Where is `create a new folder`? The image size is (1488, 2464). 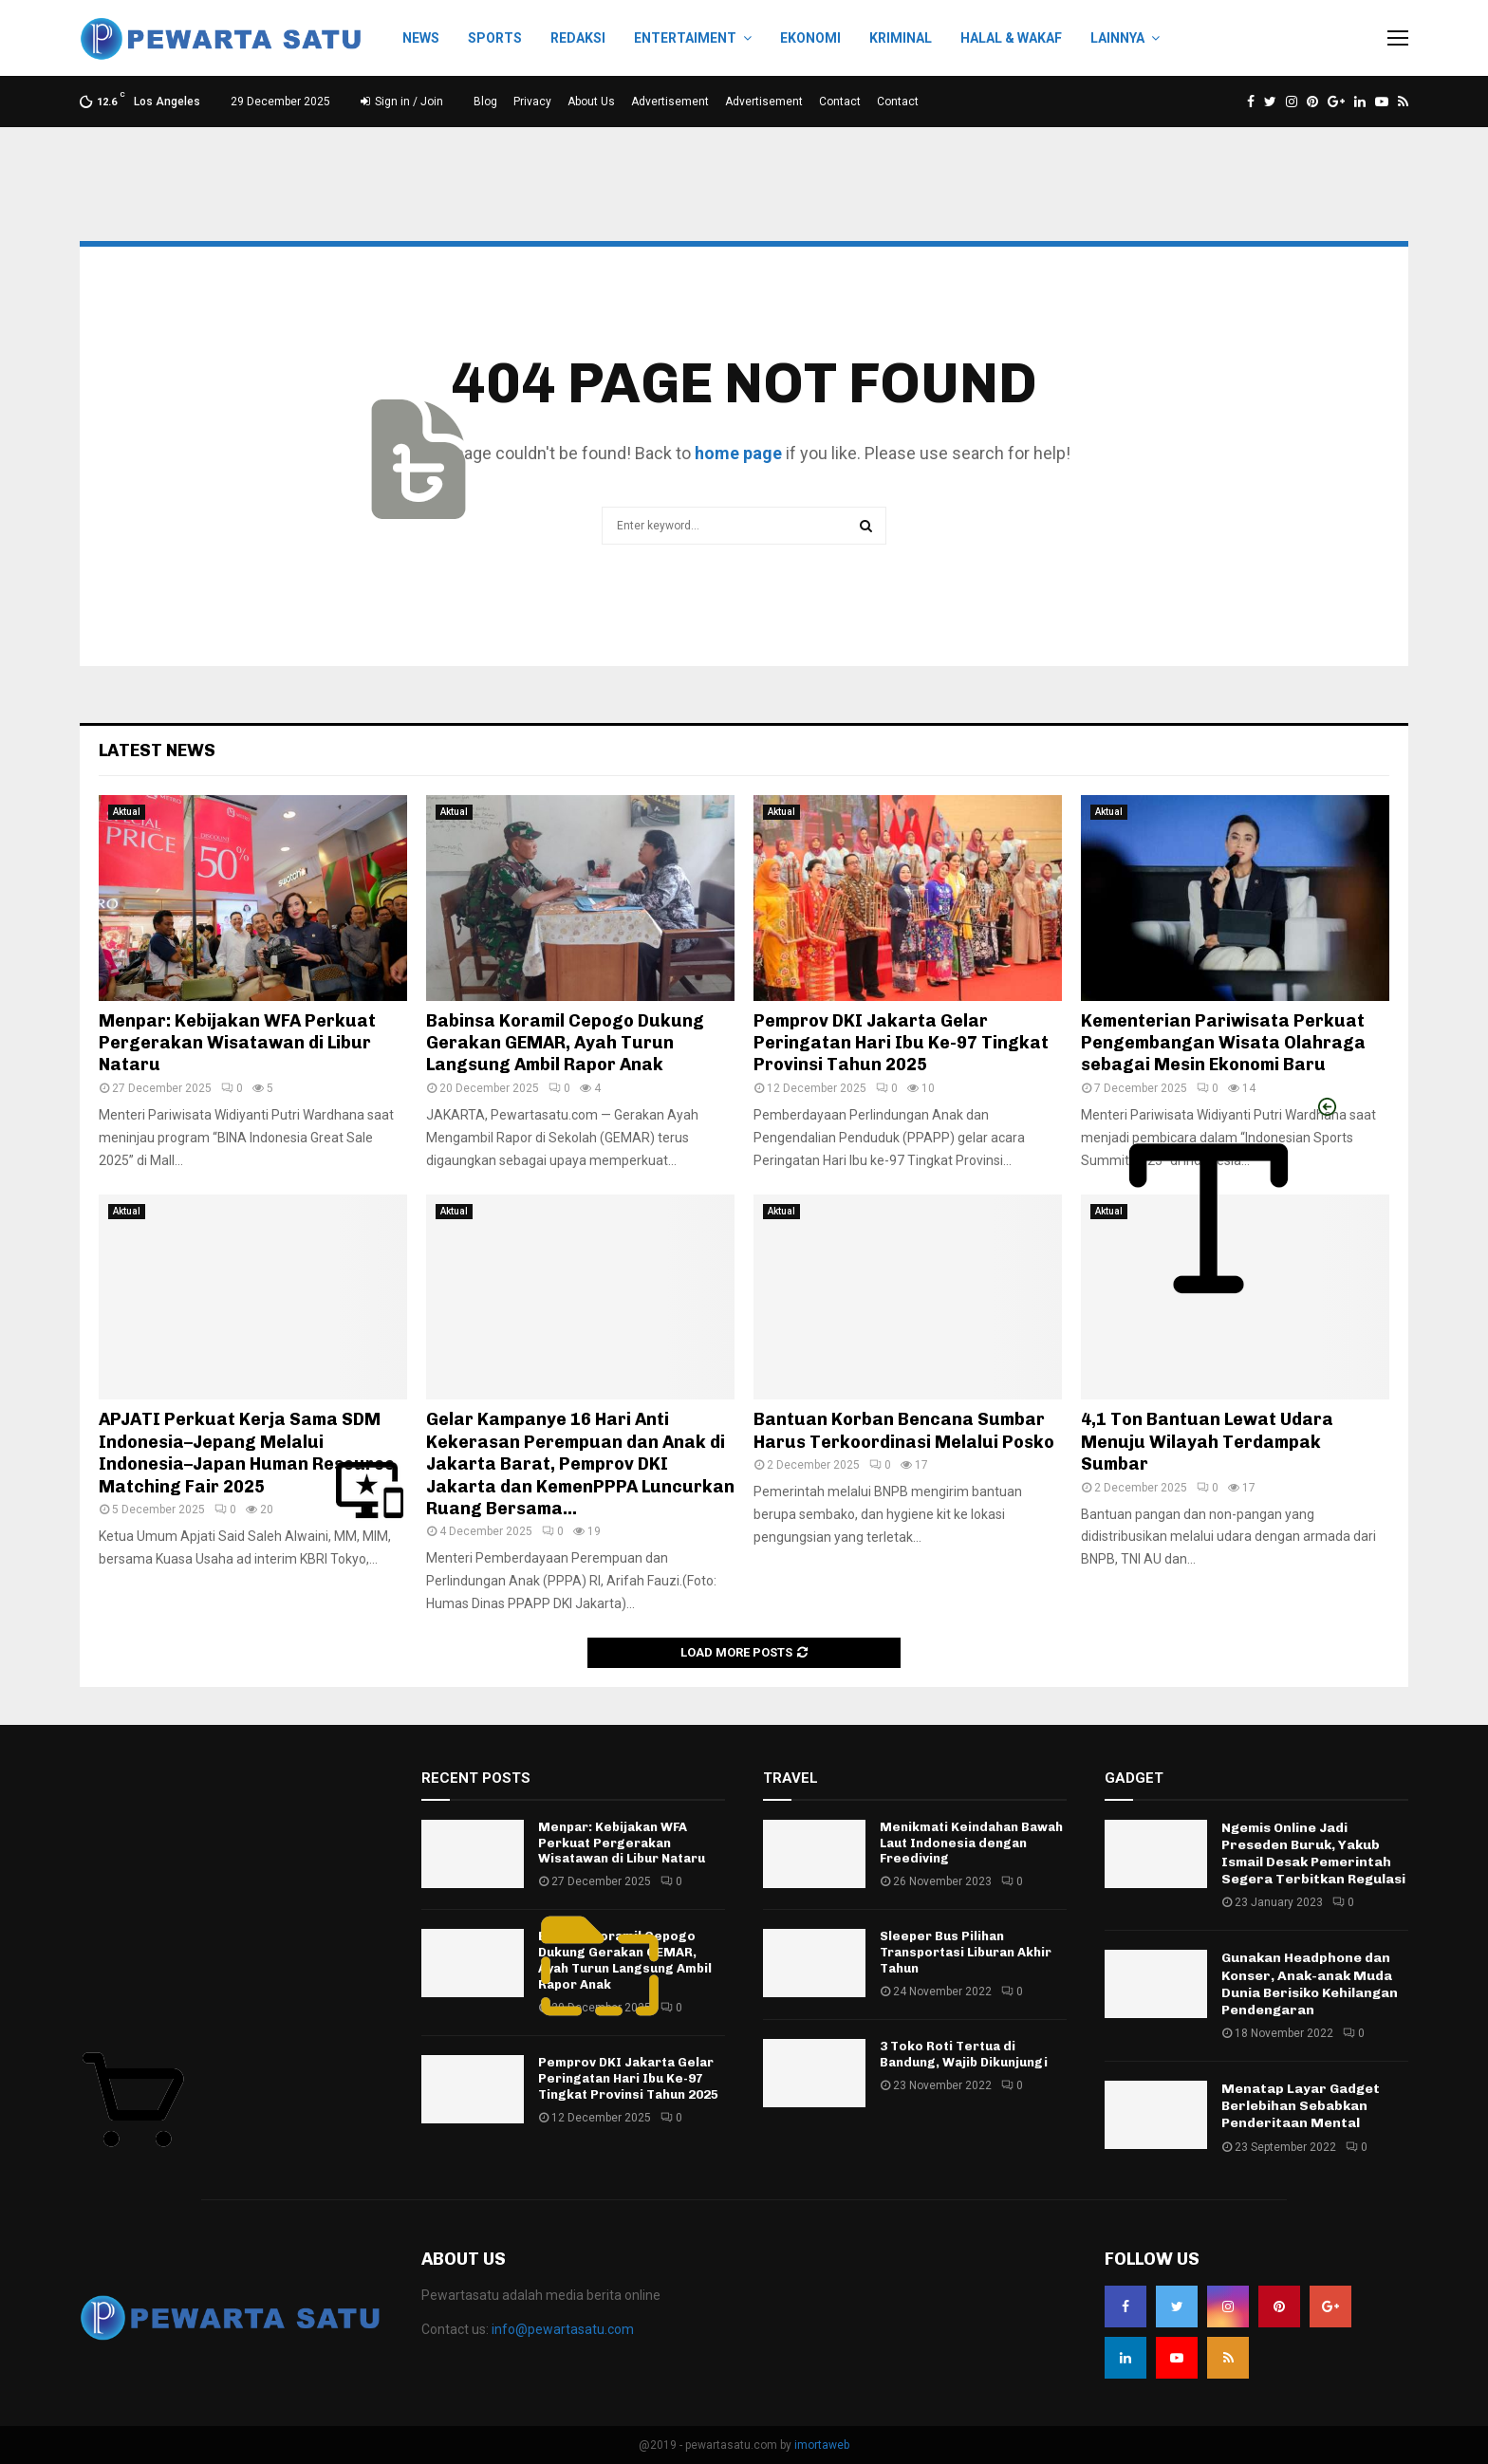
create a new folder is located at coordinates (600, 1966).